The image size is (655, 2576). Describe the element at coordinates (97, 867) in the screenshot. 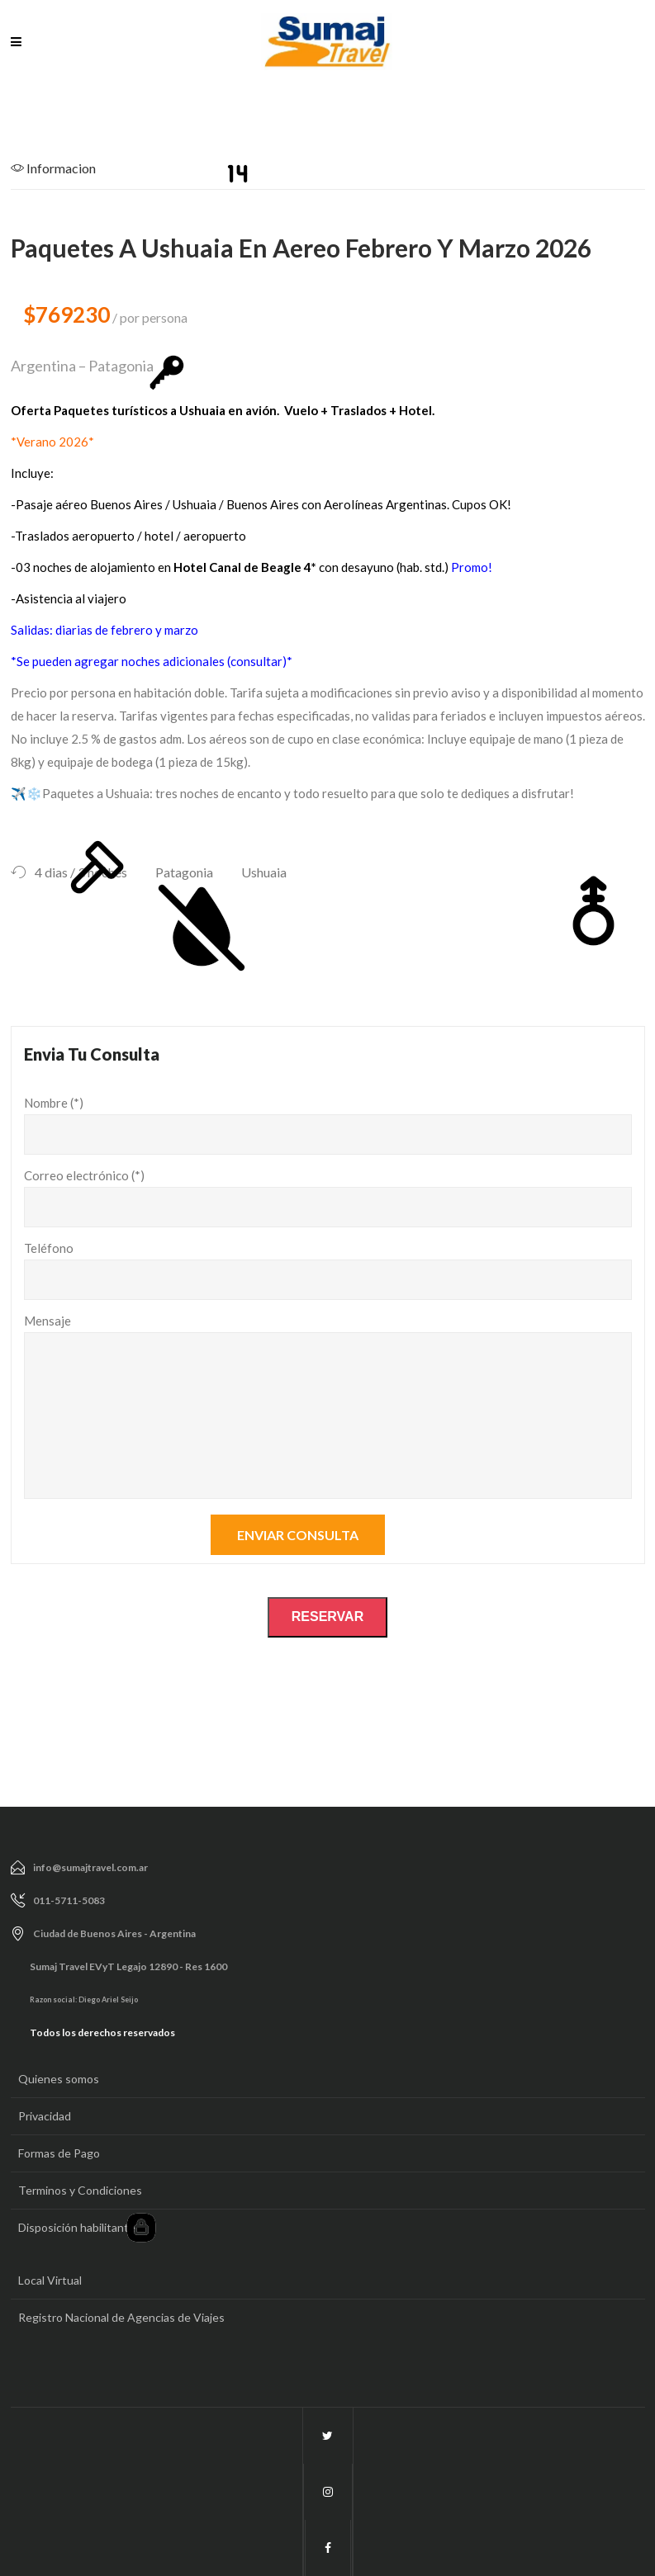

I see `access tools or settings` at that location.